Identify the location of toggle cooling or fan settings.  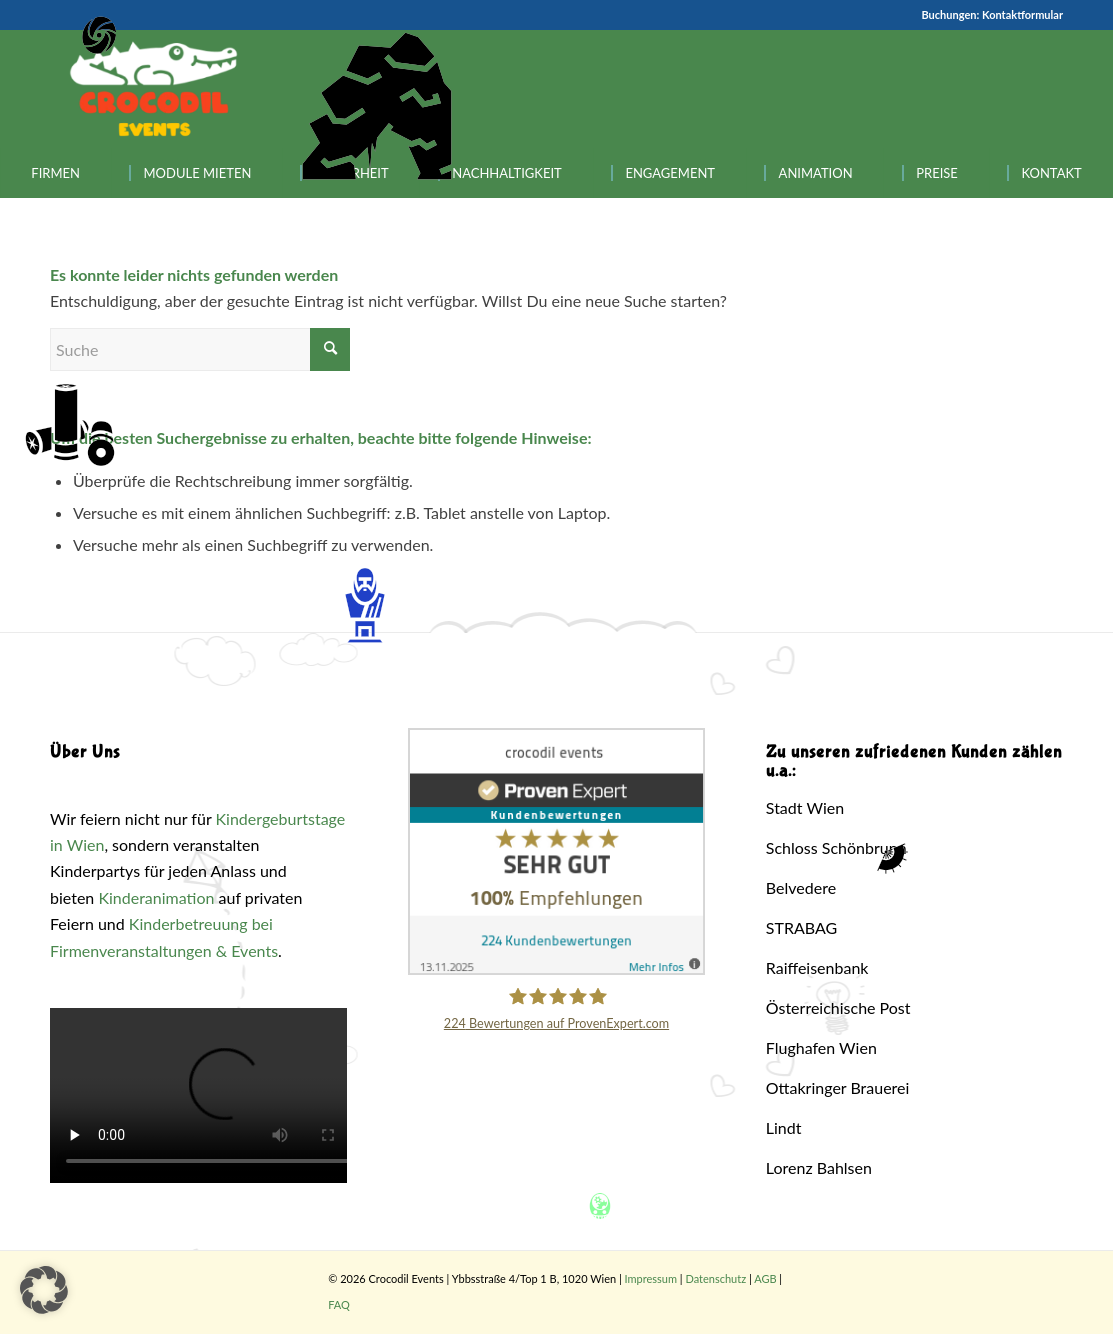
(892, 858).